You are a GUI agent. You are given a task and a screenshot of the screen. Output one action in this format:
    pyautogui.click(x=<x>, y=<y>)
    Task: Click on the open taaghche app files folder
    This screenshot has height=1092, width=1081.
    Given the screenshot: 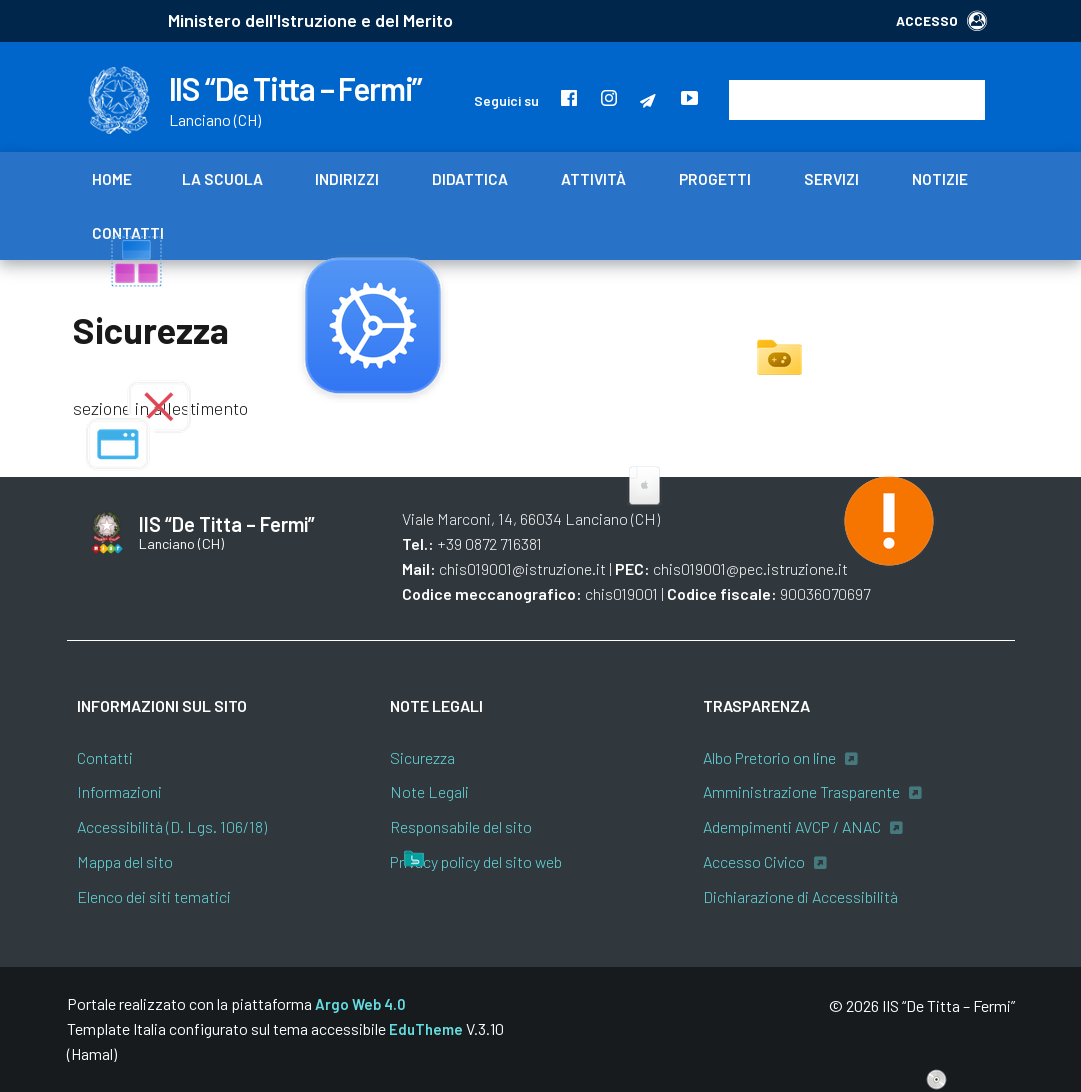 What is the action you would take?
    pyautogui.click(x=414, y=859)
    